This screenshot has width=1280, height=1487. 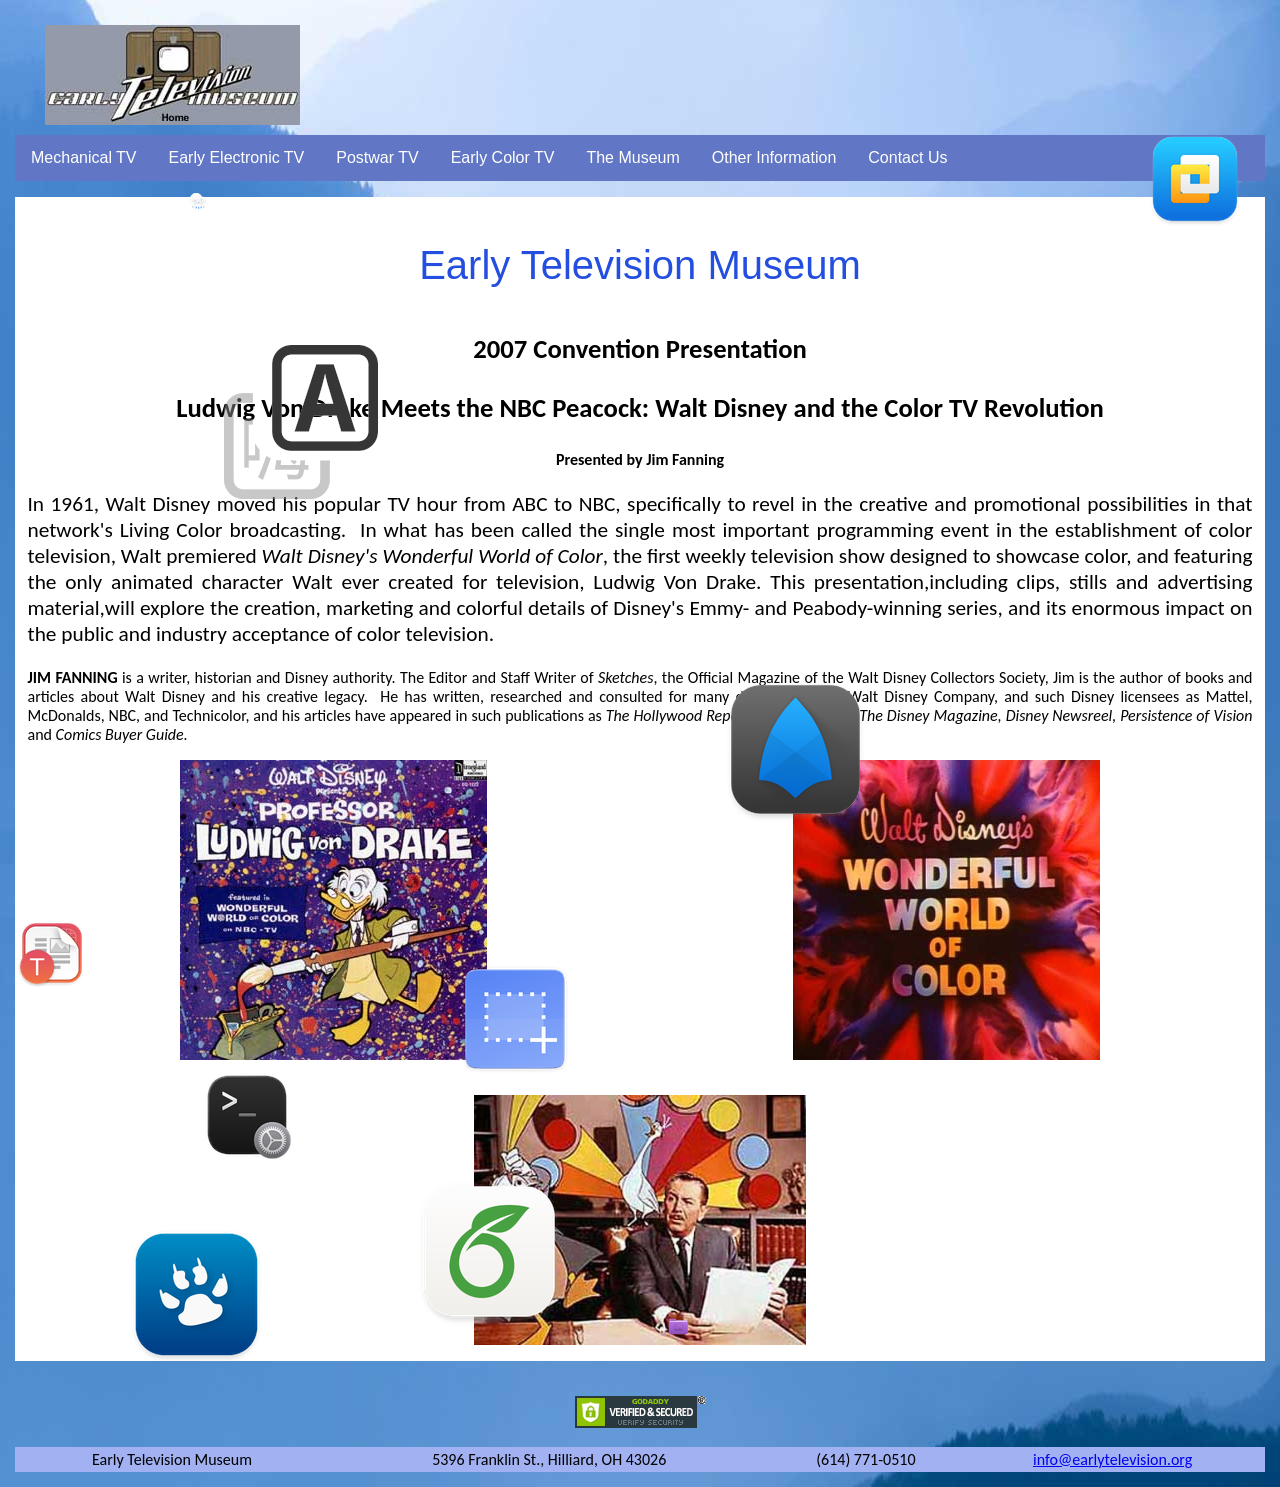 I want to click on open your images folder, so click(x=678, y=1326).